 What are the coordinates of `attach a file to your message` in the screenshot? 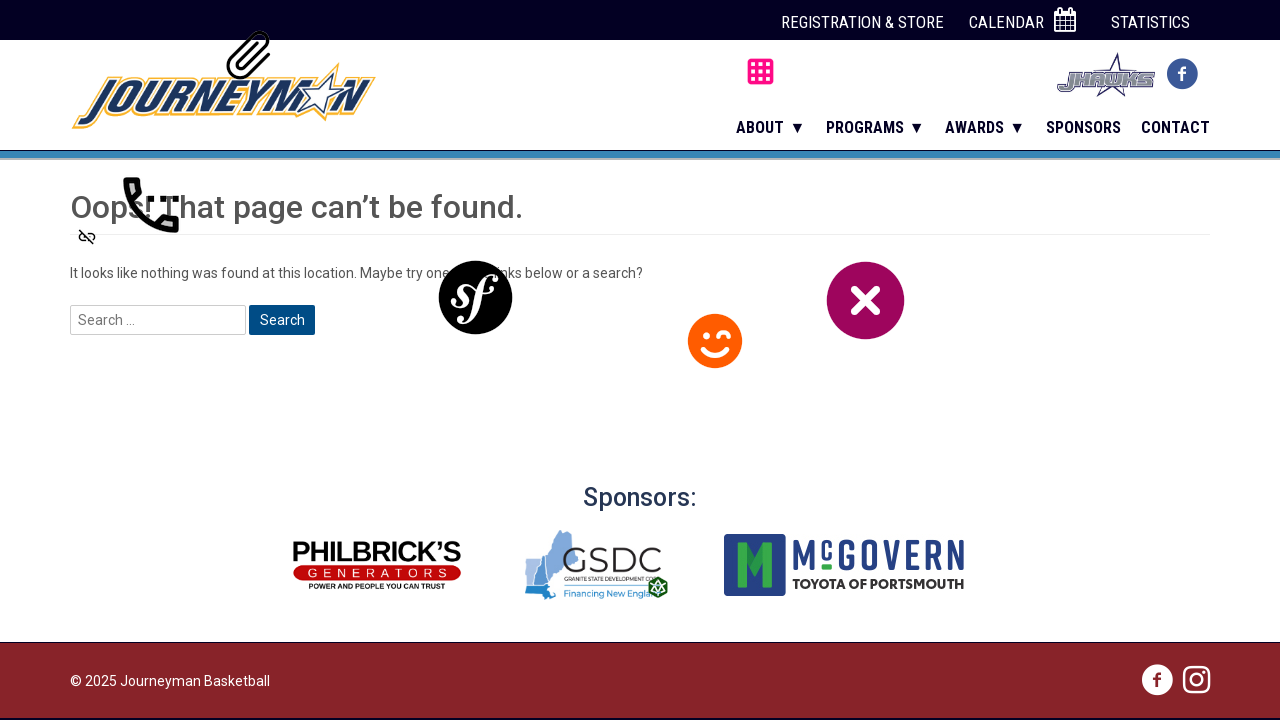 It's located at (247, 55).